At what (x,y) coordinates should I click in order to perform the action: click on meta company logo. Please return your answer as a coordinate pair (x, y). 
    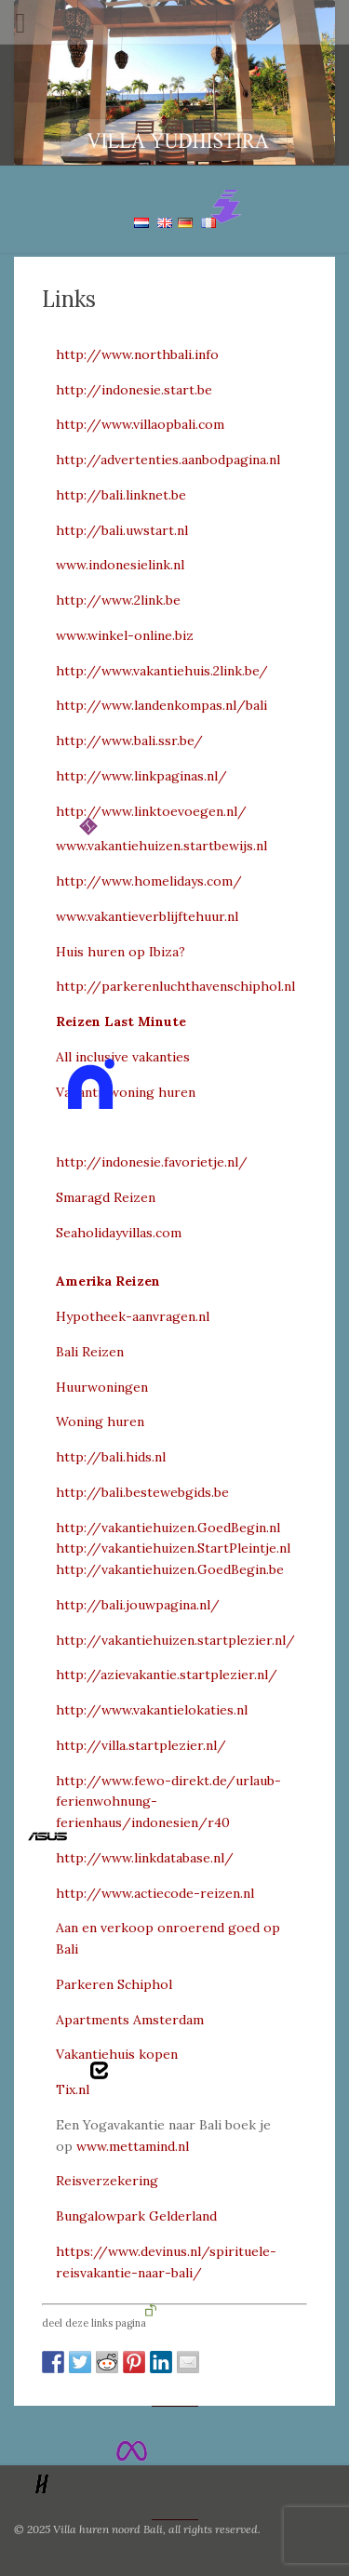
    Looking at the image, I should click on (131, 2450).